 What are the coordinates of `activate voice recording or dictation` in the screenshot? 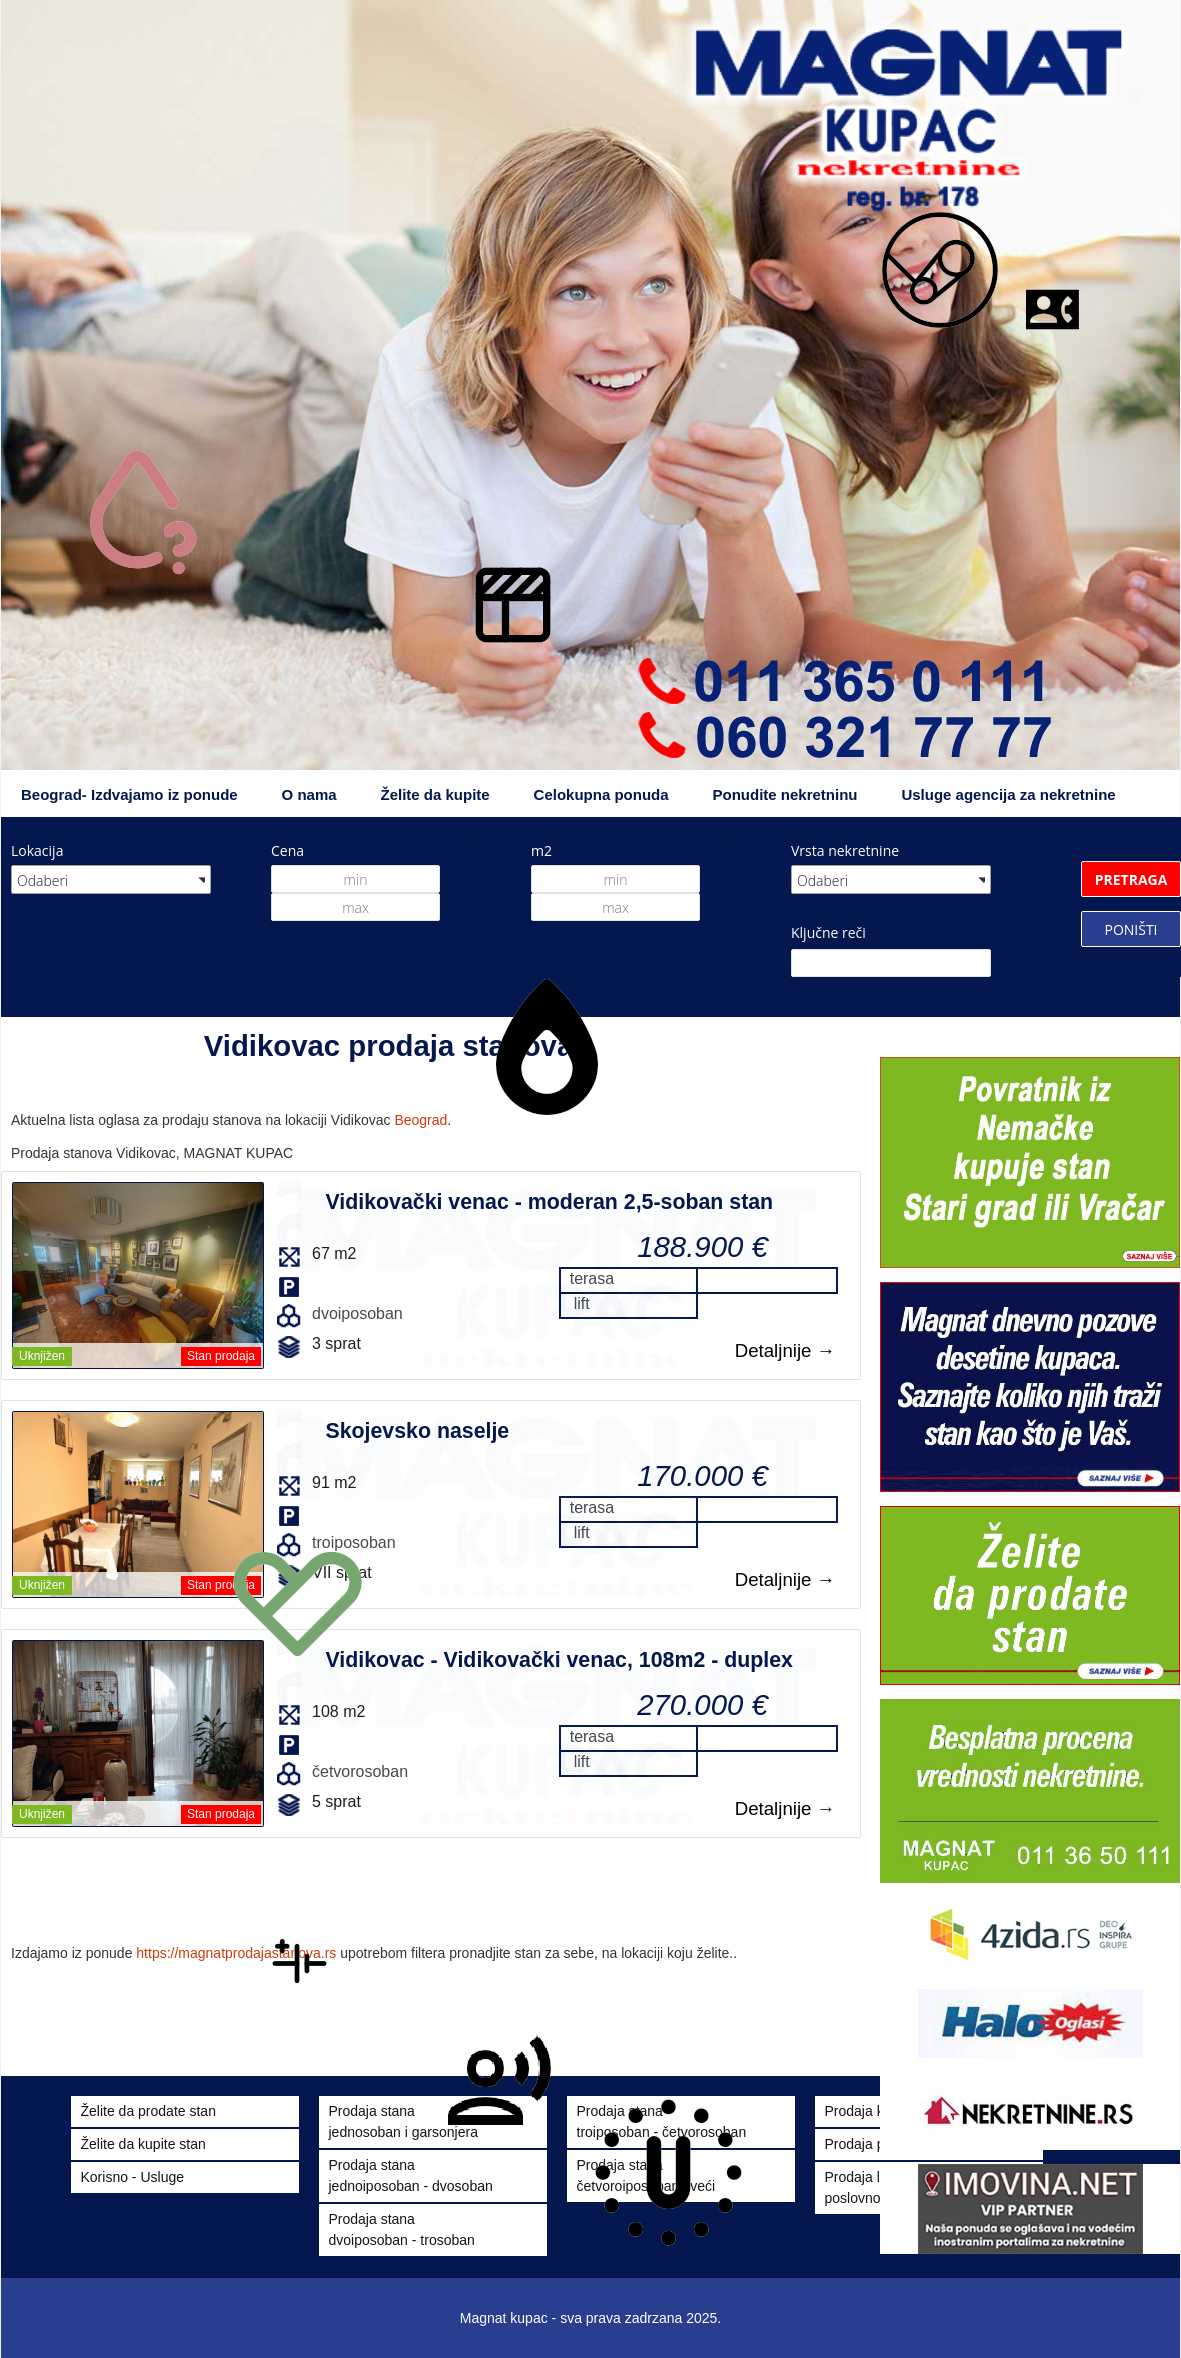 It's located at (499, 2082).